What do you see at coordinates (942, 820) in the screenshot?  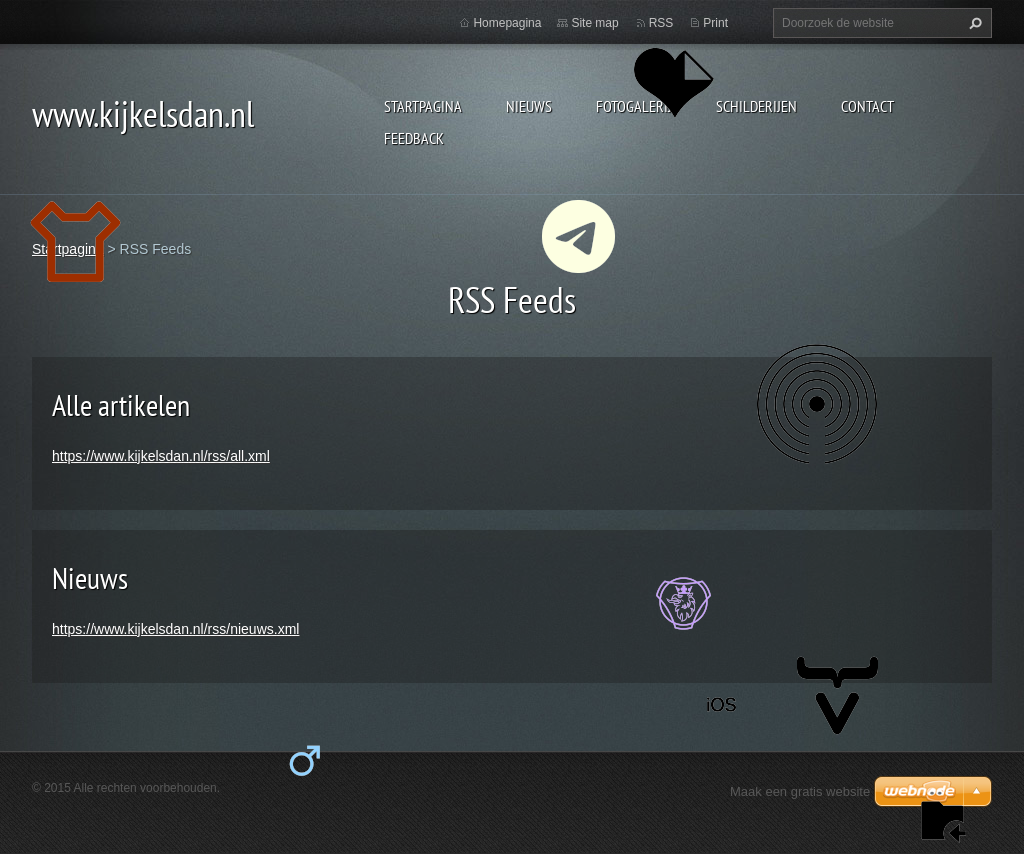 I see `view received files or downloads` at bounding box center [942, 820].